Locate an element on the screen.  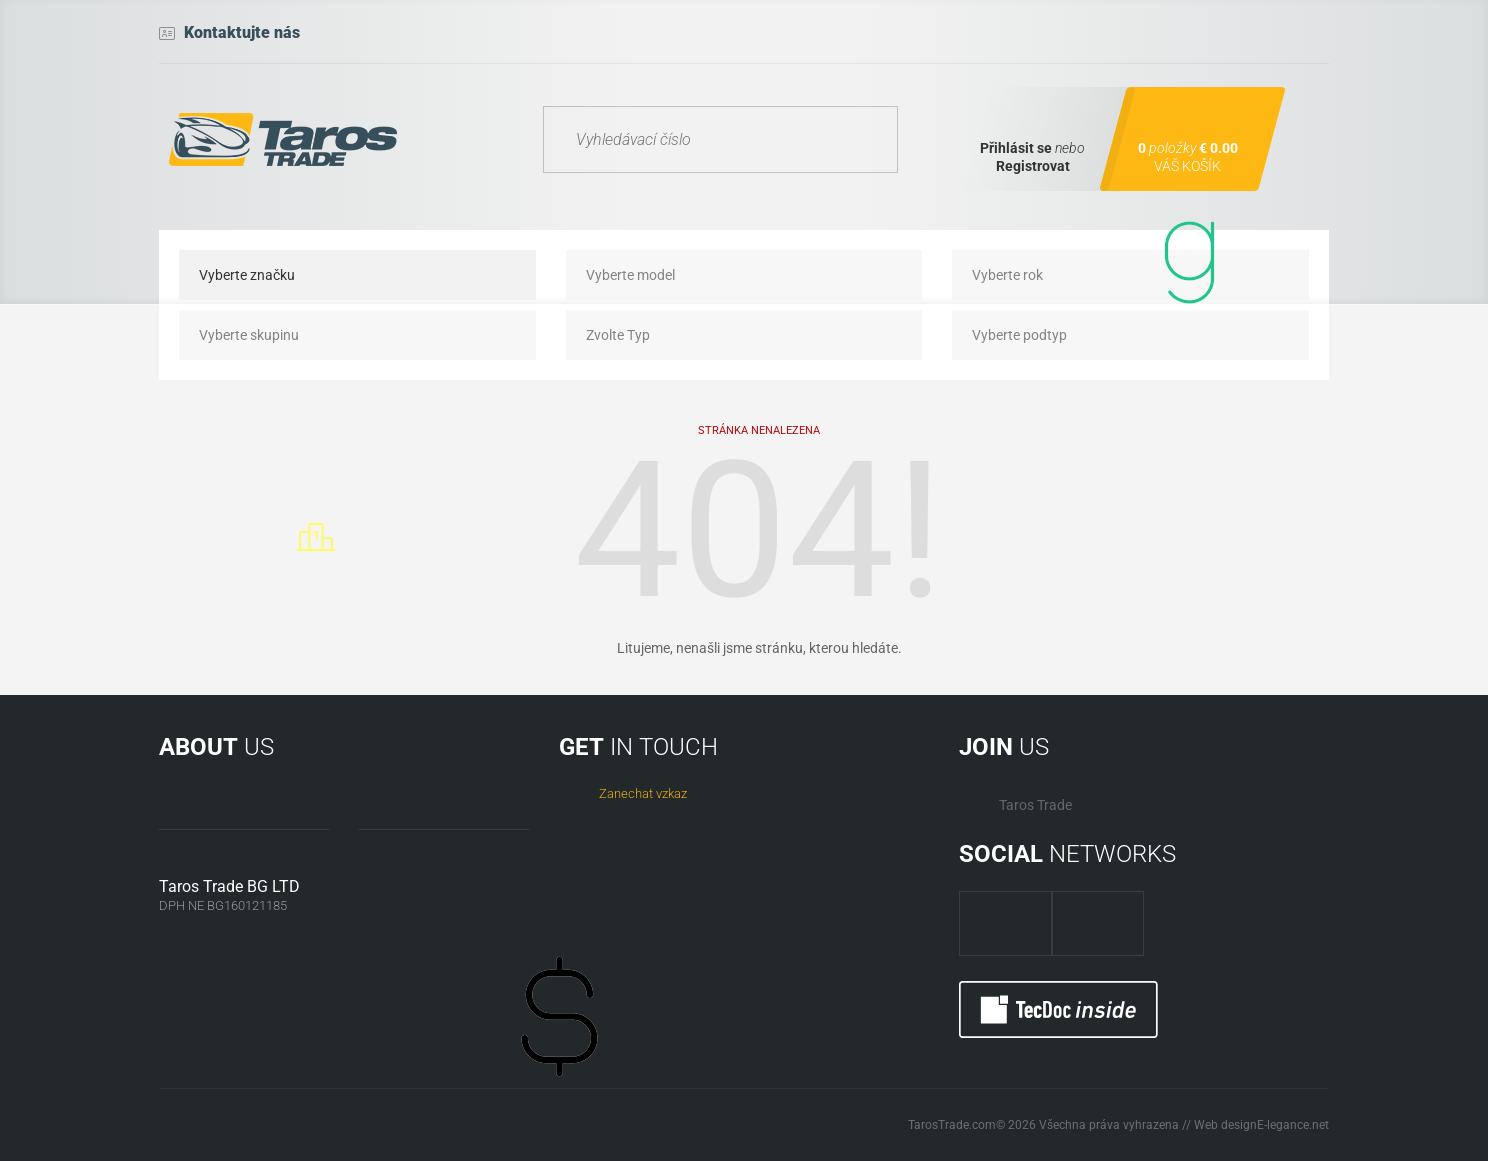
view account balance or financial information is located at coordinates (559, 1016).